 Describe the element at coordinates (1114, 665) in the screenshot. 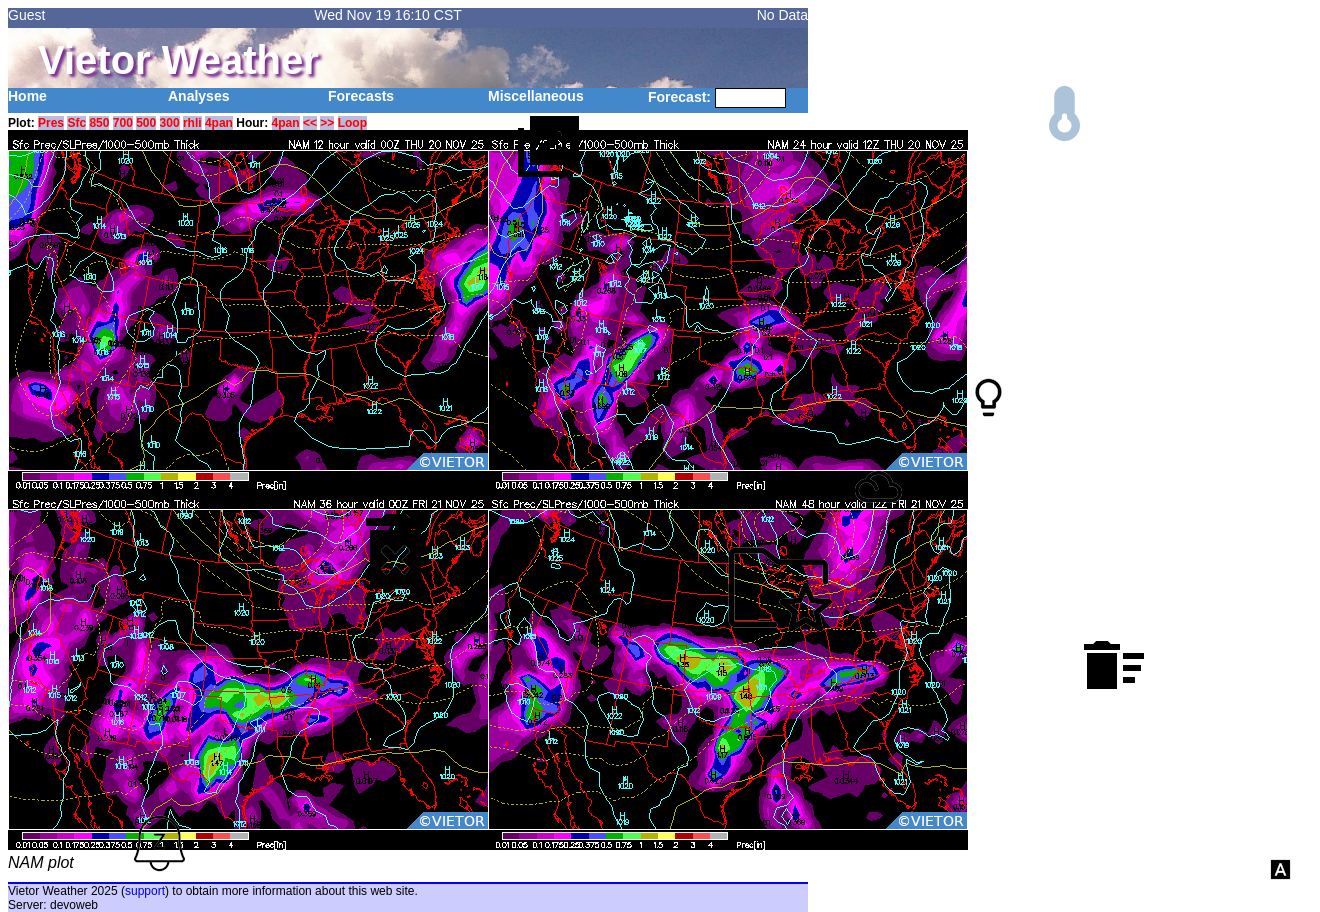

I see `delete all selected items` at that location.